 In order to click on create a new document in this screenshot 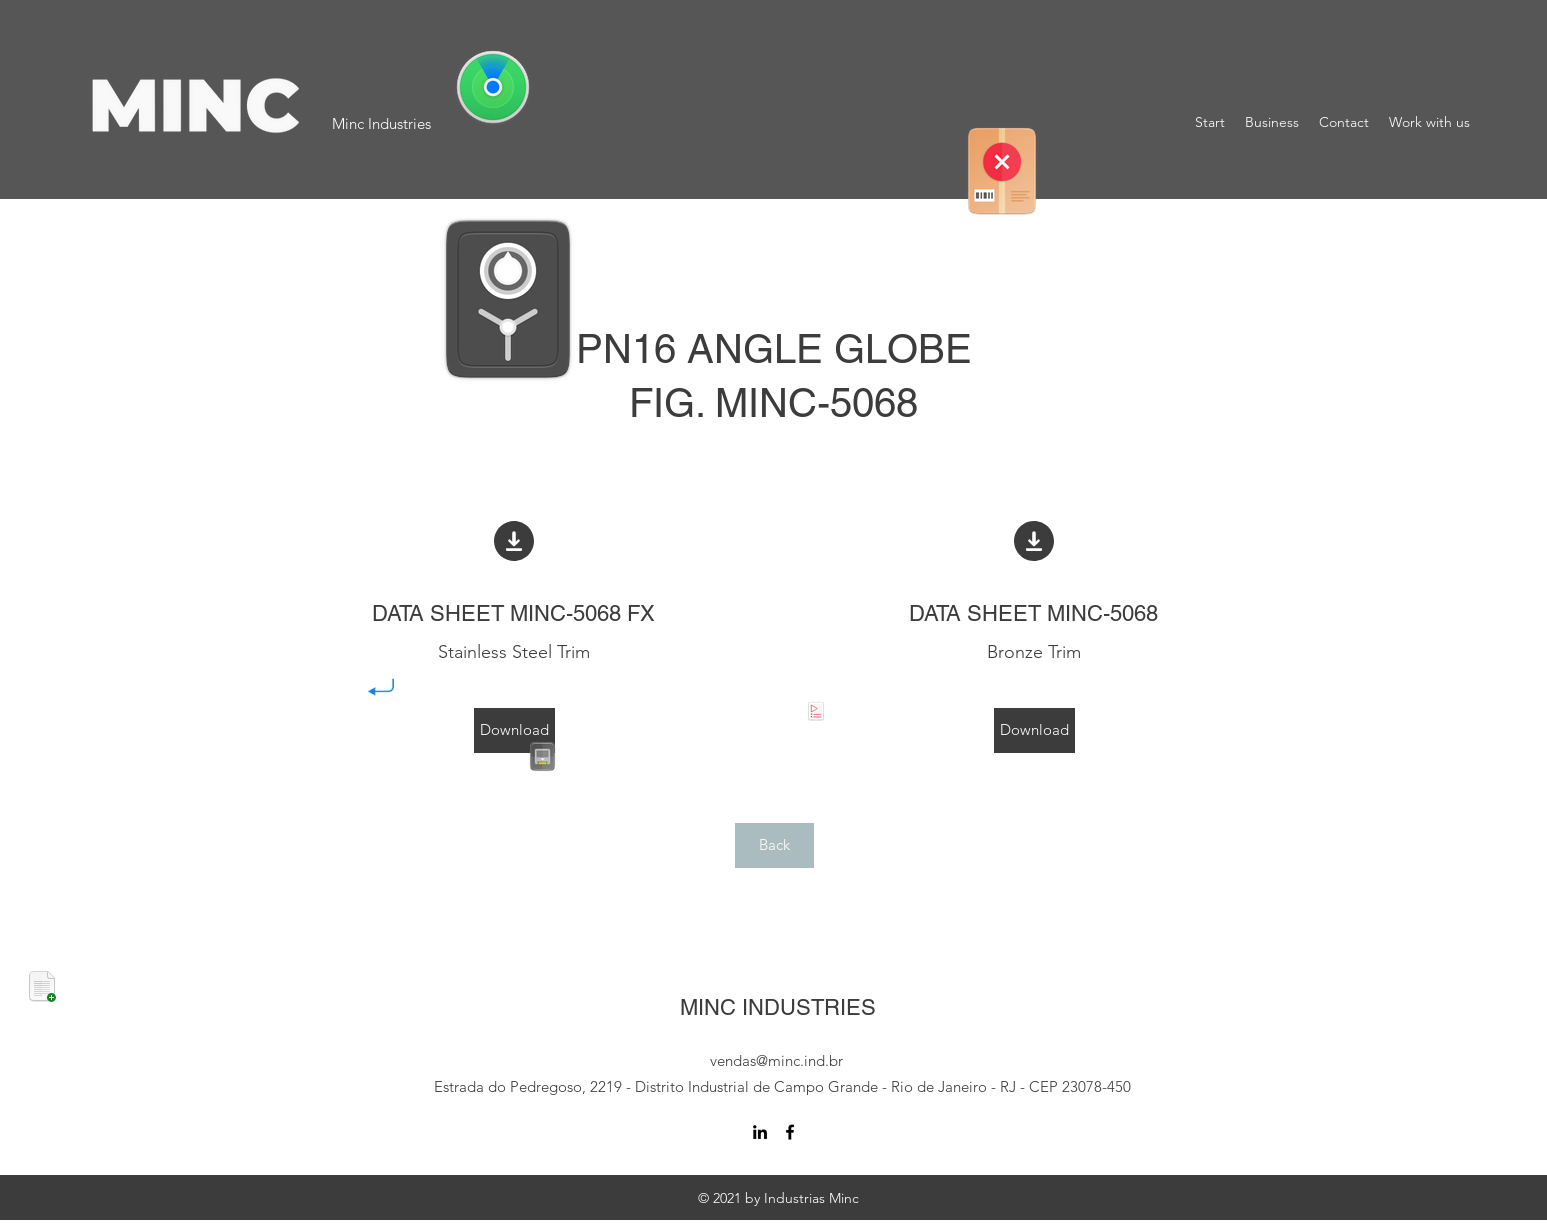, I will do `click(42, 986)`.